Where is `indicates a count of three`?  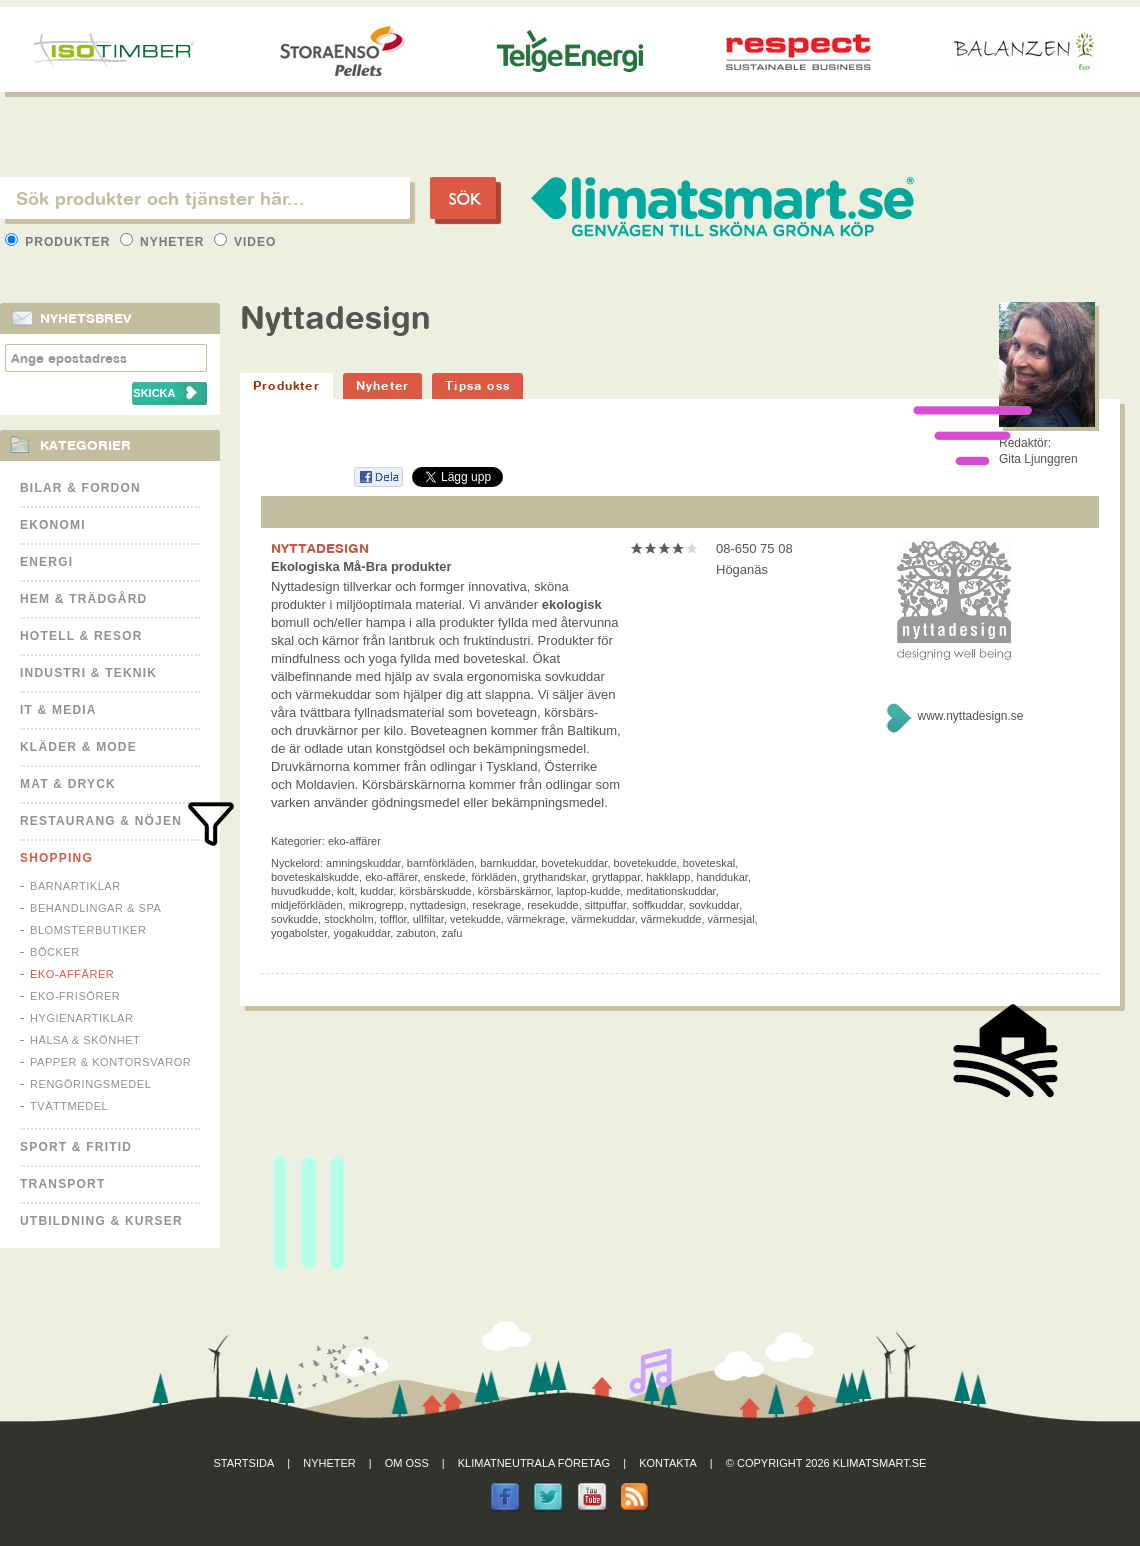
indicates a count of three is located at coordinates (309, 1213).